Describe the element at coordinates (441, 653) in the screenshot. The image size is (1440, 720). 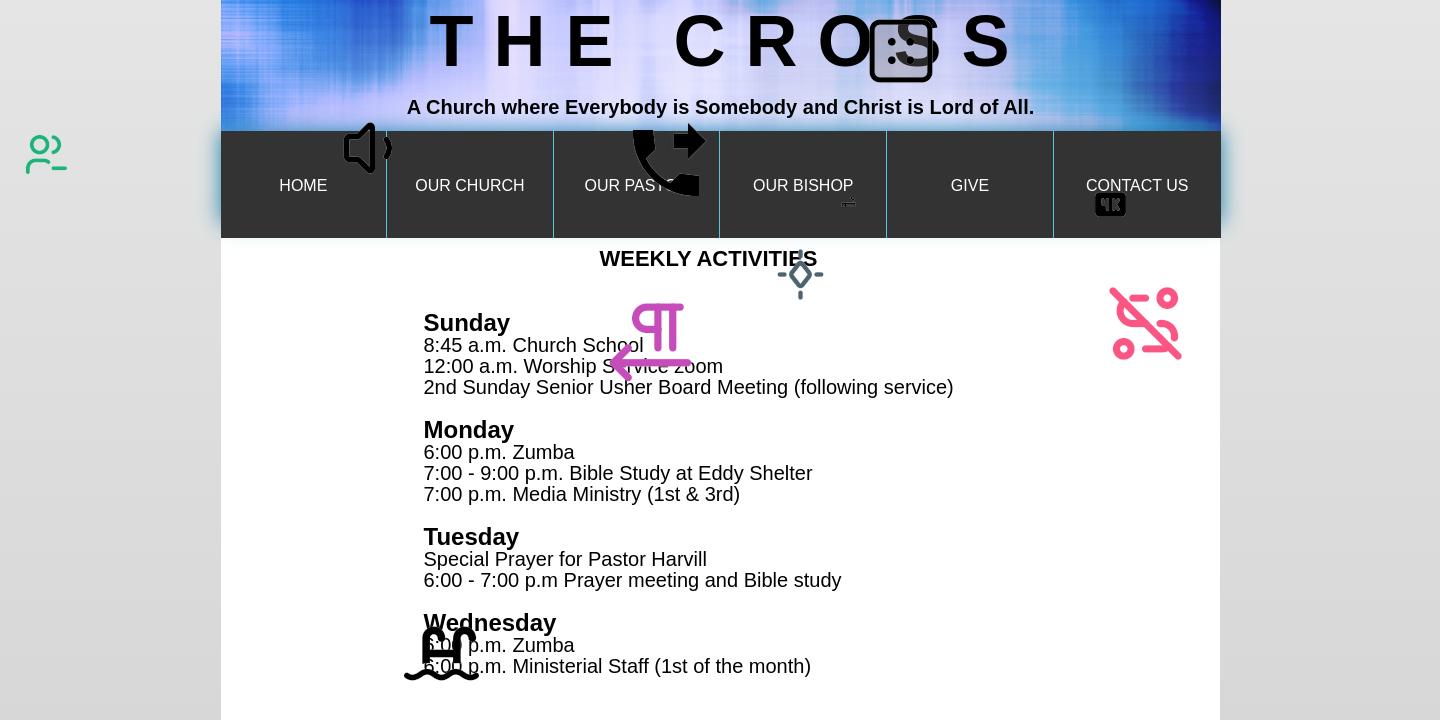
I see `access swimming pool facilities` at that location.